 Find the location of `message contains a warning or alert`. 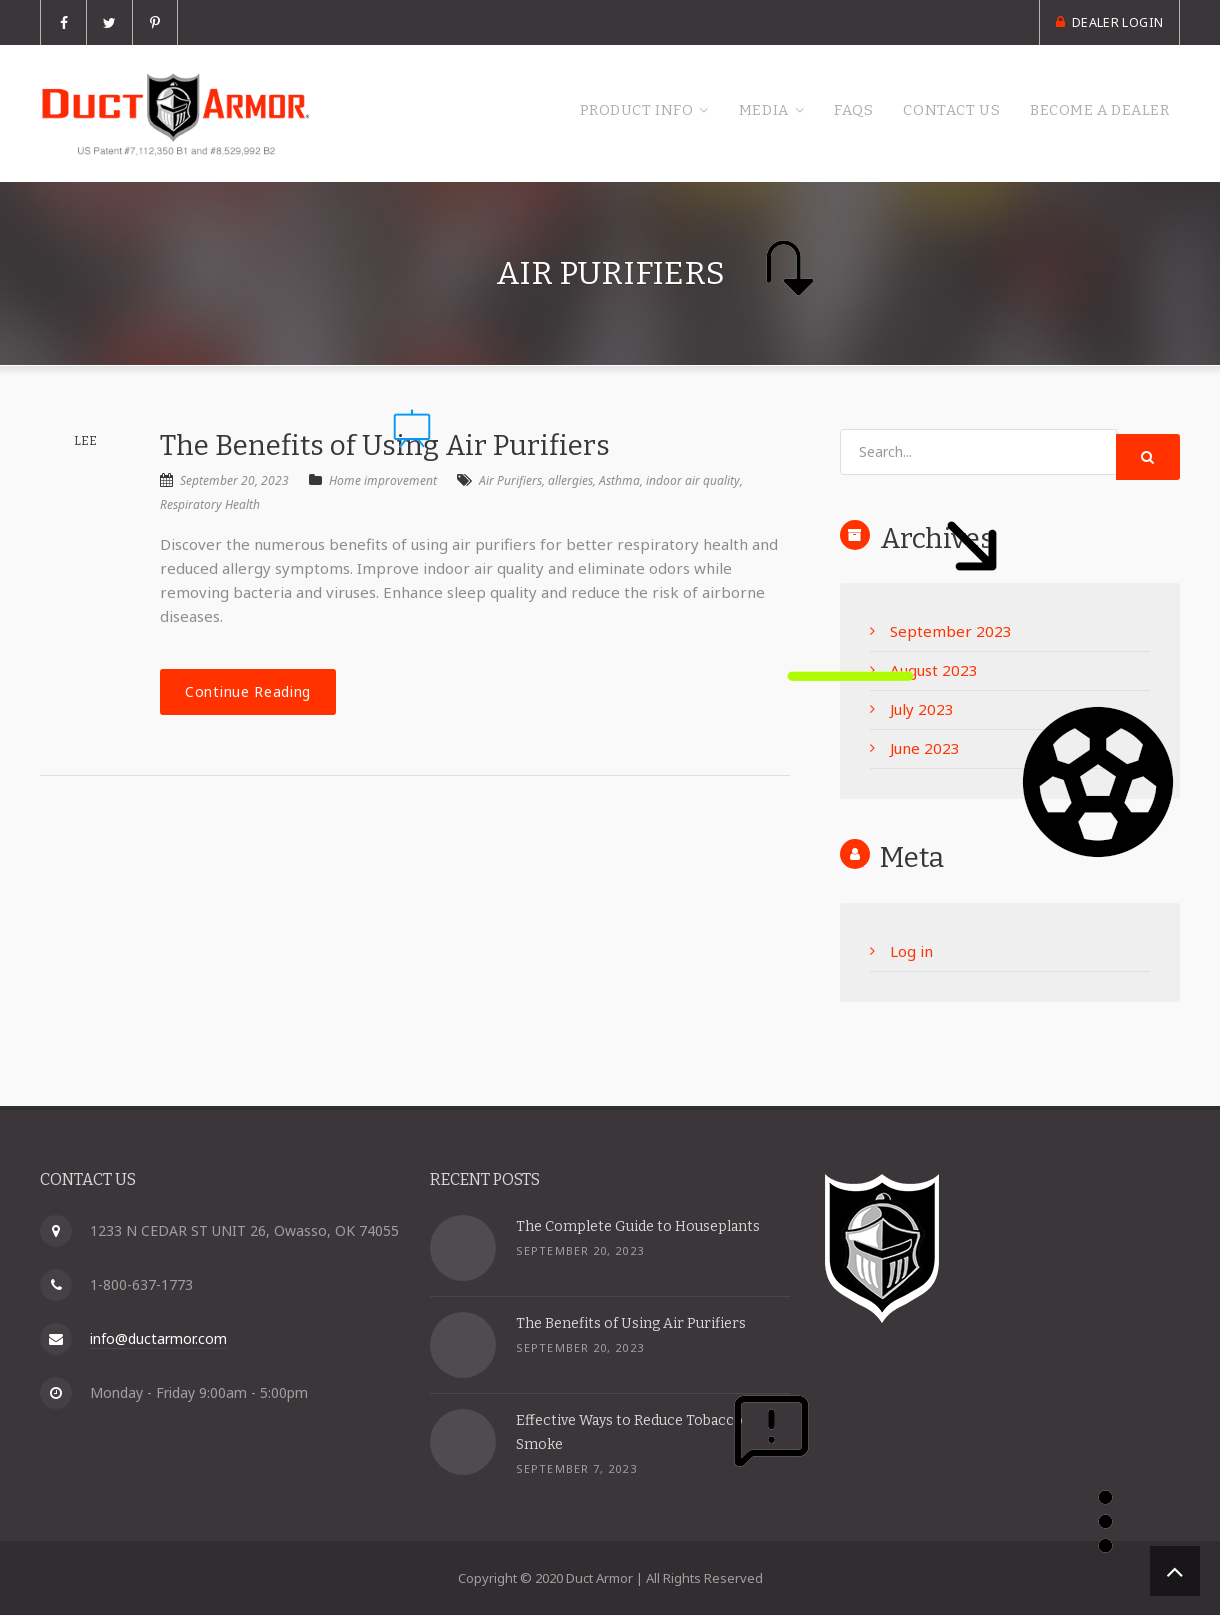

message contains a warning or alert is located at coordinates (771, 1429).